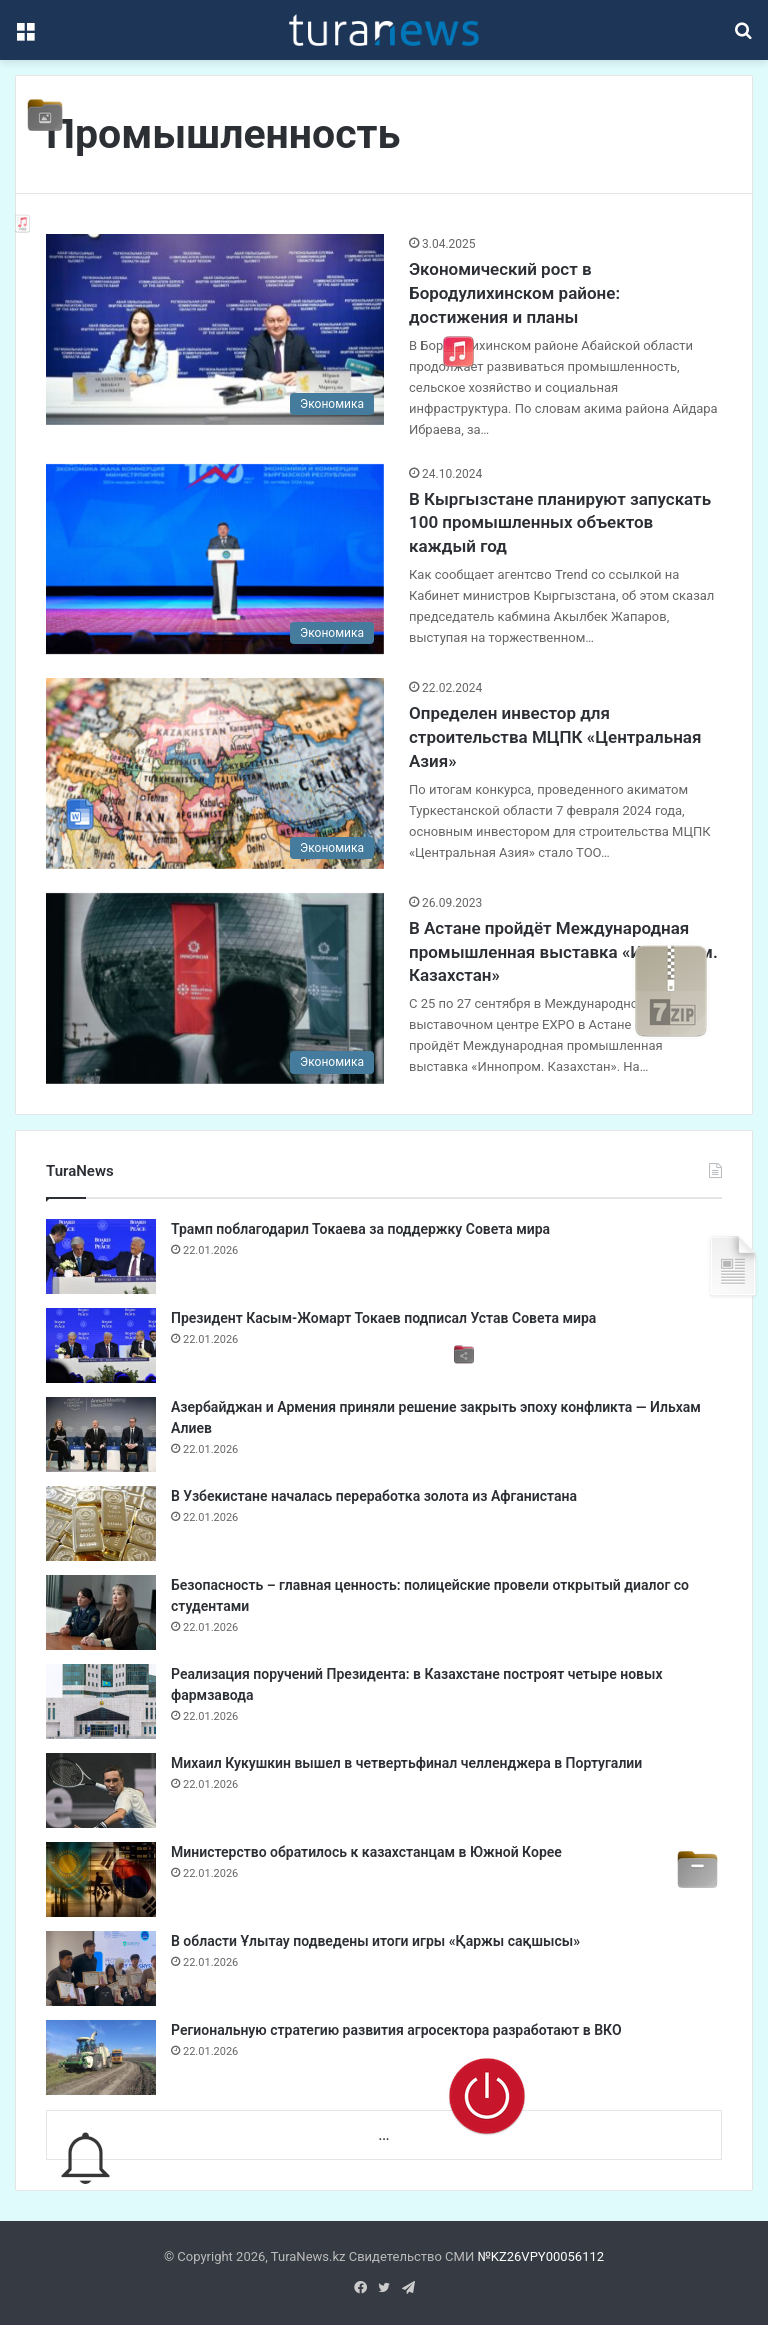  Describe the element at coordinates (697, 1869) in the screenshot. I see `open the file manager` at that location.